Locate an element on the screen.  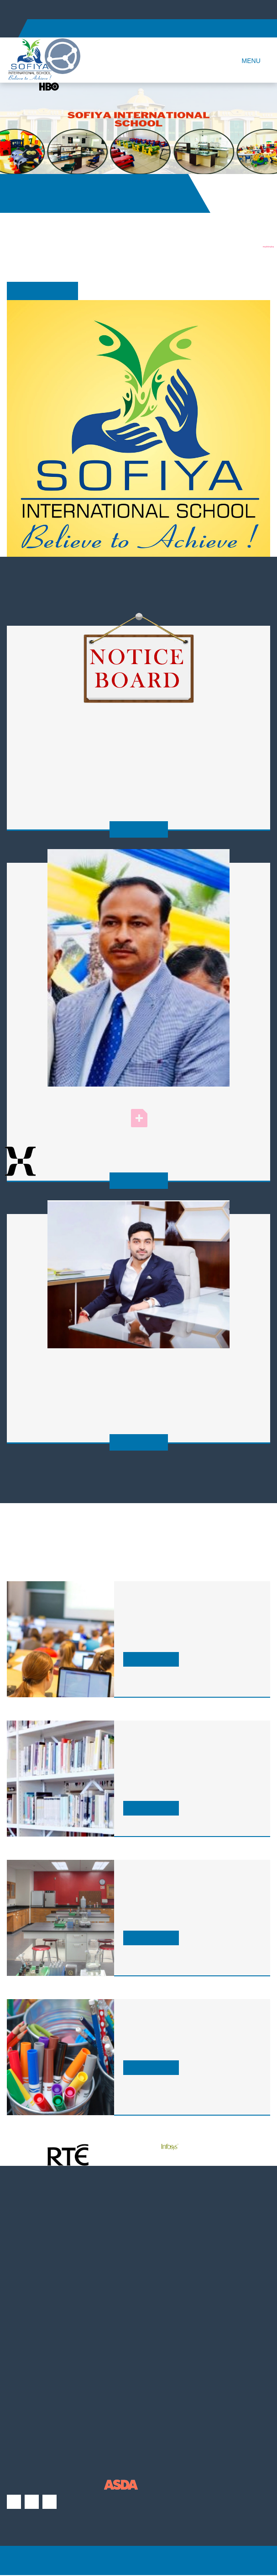
RTÉ (Raidió Teilifís Éireann) Irish public broadcaster logo is located at coordinates (68, 2155).